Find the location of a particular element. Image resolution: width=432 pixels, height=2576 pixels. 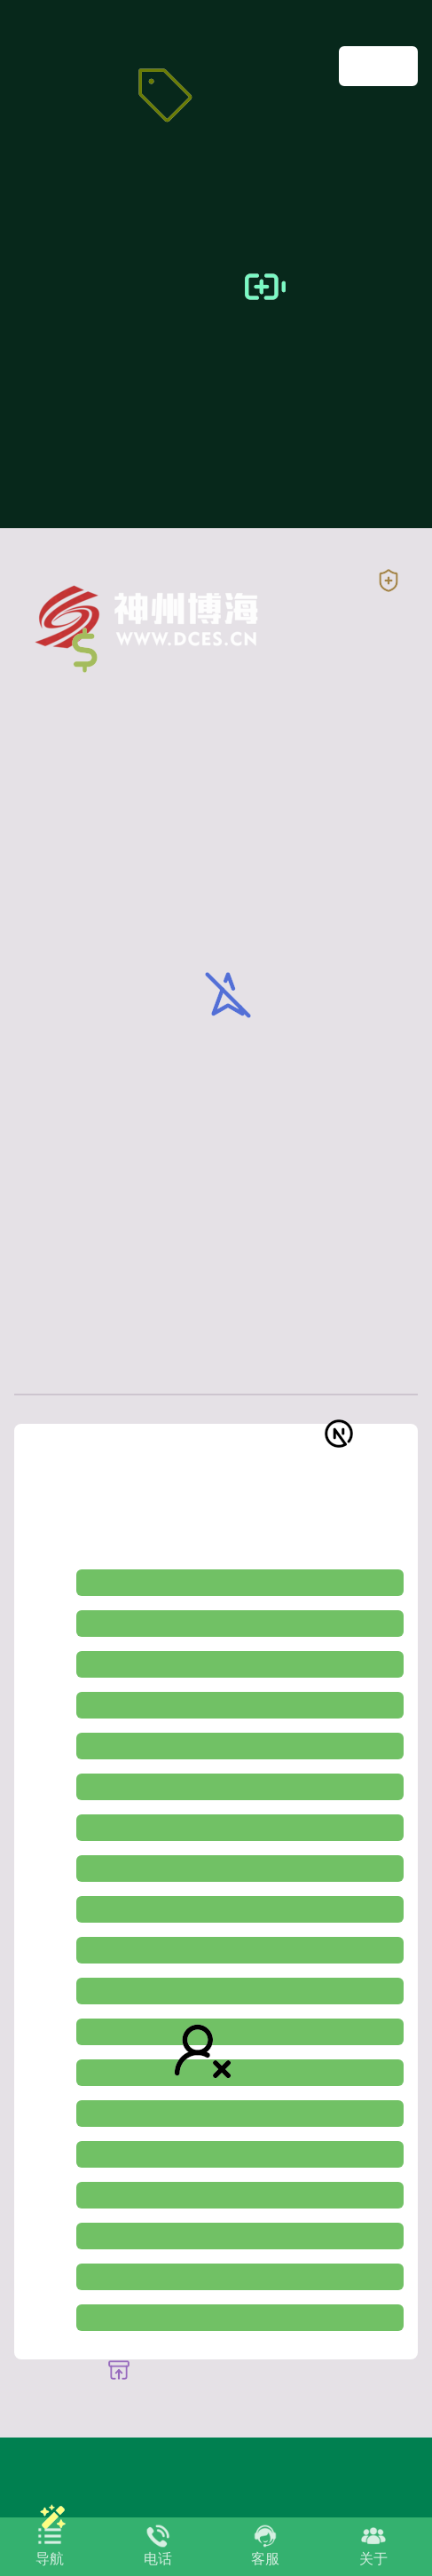

restore item from archive is located at coordinates (119, 2370).